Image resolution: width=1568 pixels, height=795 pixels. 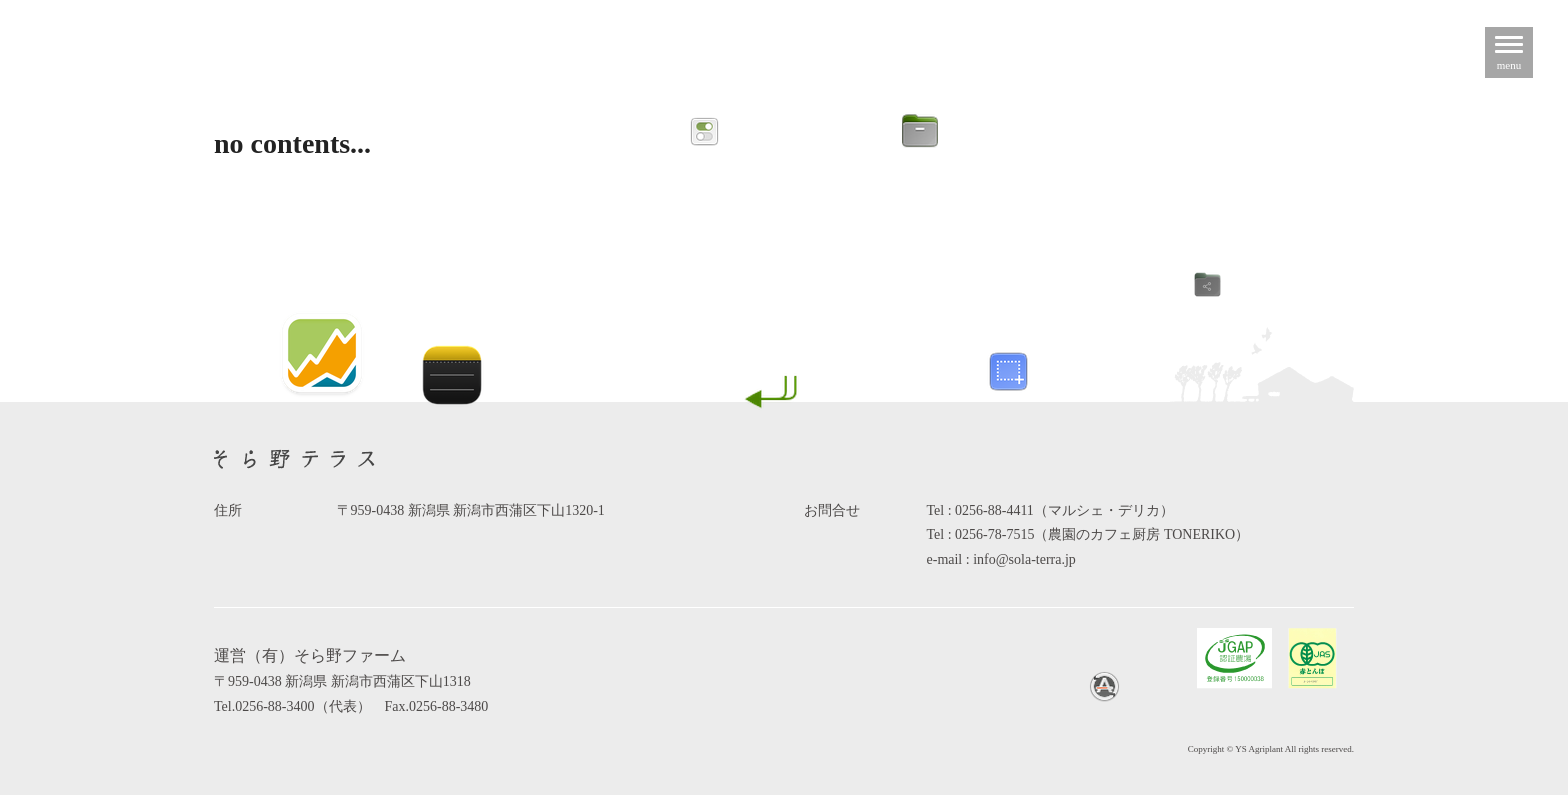 What do you see at coordinates (322, 353) in the screenshot?
I see `open portfolio performance app` at bounding box center [322, 353].